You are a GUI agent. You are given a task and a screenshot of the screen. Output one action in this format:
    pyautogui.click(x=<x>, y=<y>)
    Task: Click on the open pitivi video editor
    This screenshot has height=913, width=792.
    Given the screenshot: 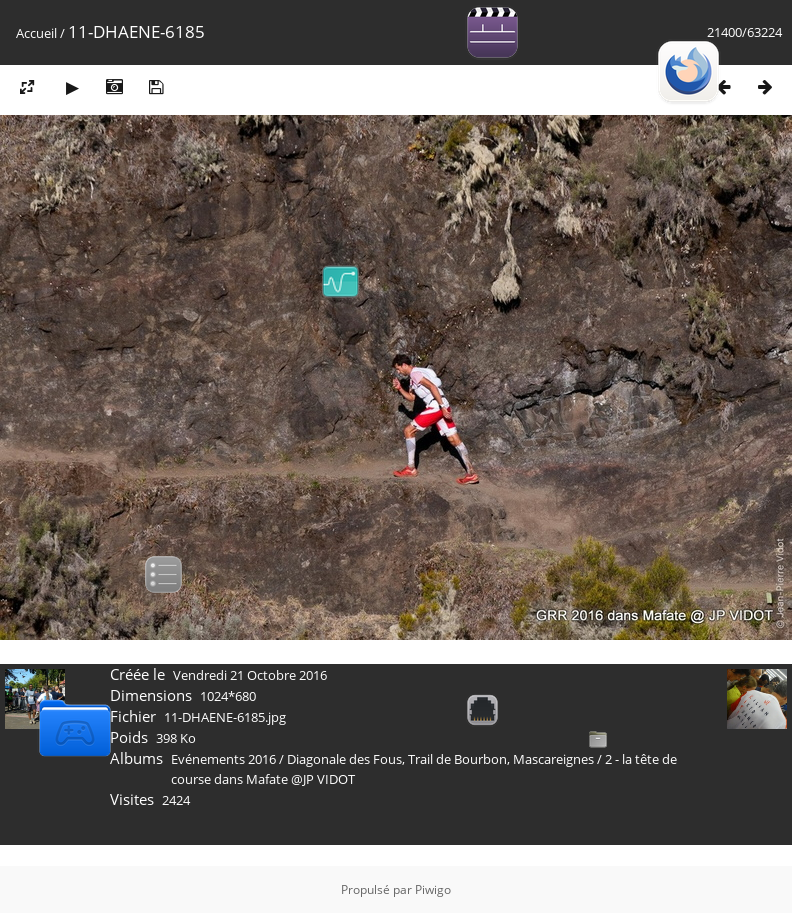 What is the action you would take?
    pyautogui.click(x=492, y=32)
    